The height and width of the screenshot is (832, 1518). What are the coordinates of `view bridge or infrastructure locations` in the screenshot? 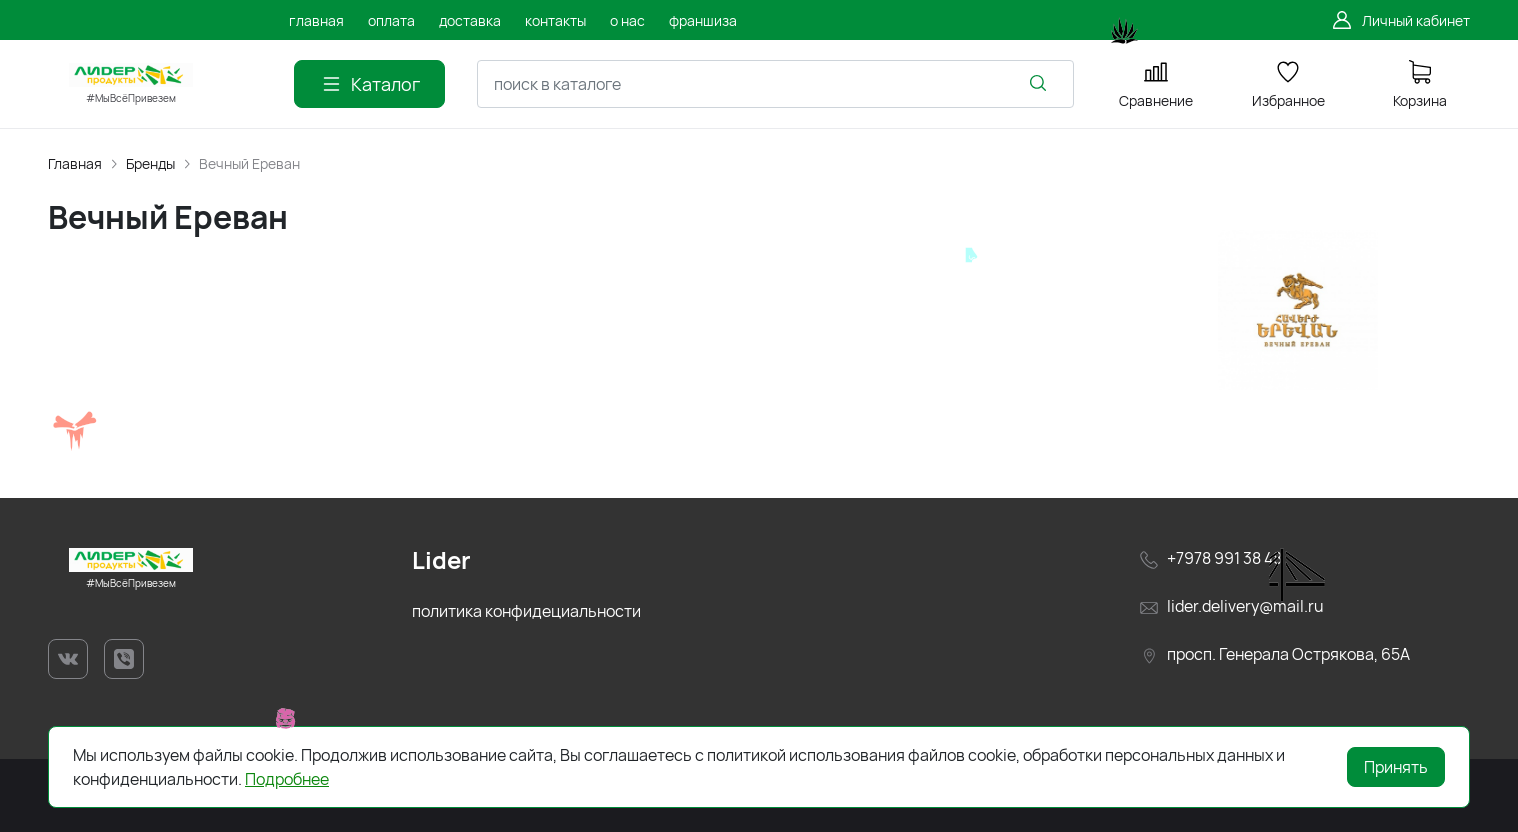 It's located at (1297, 574).